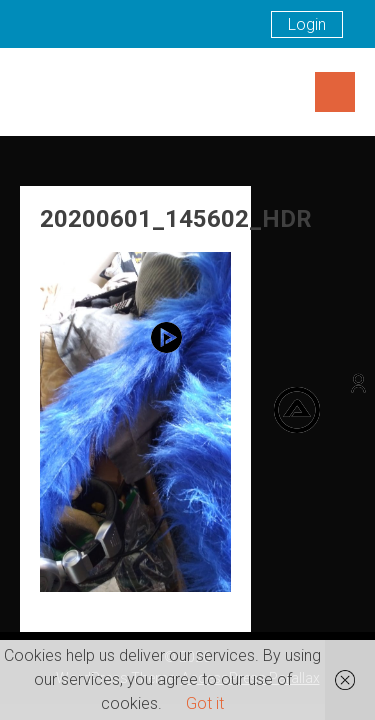 The height and width of the screenshot is (720, 375). What do you see at coordinates (358, 383) in the screenshot?
I see `view your profile` at bounding box center [358, 383].